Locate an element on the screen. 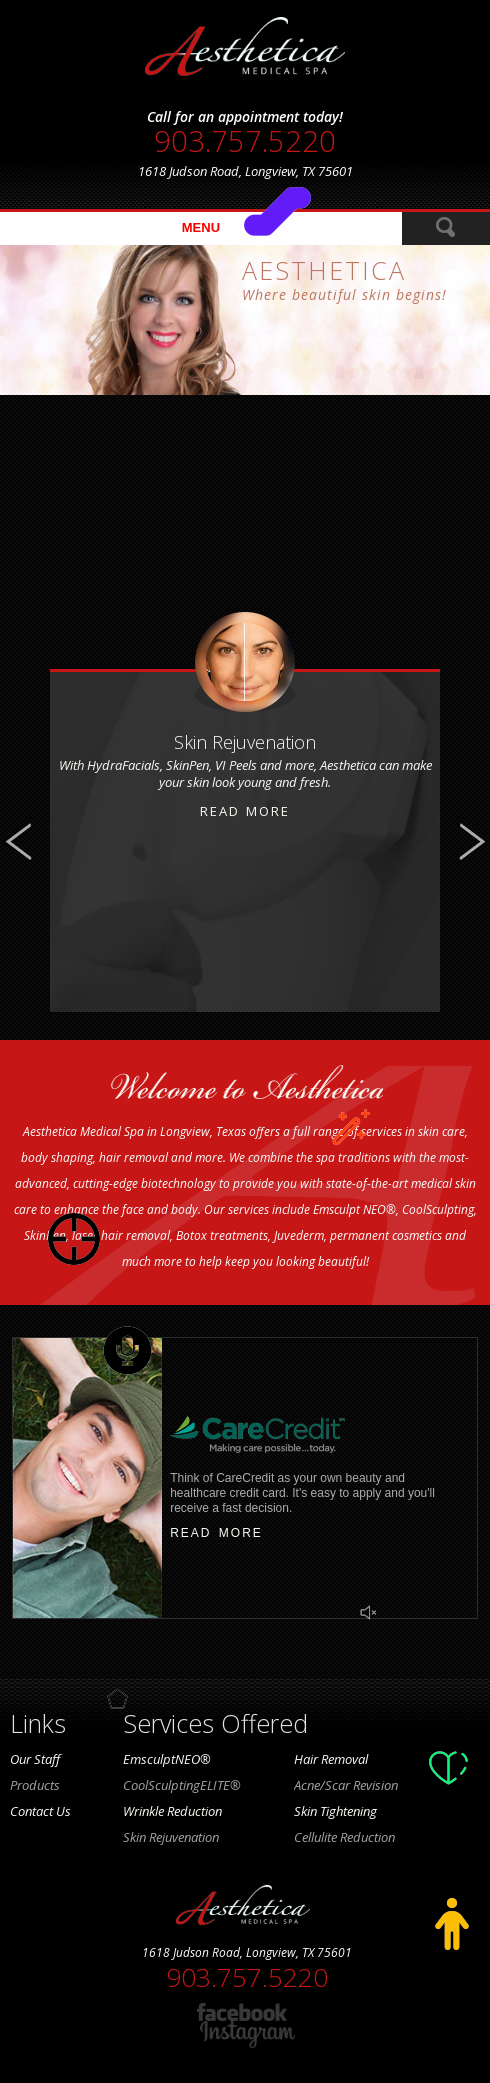 This screenshot has height=2083, width=490. indicates partial like or favorite status is located at coordinates (448, 1766).